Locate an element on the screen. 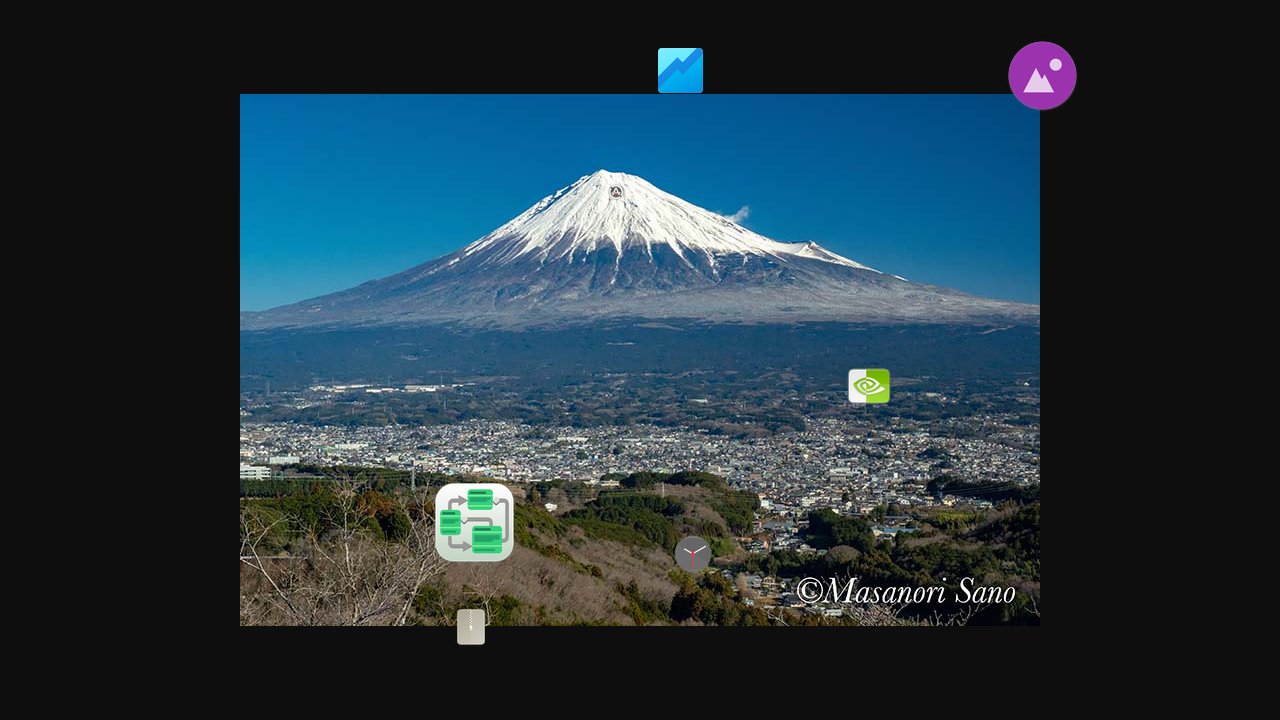 The height and width of the screenshot is (720, 1280). indicates a photo or image file is located at coordinates (1042, 75).